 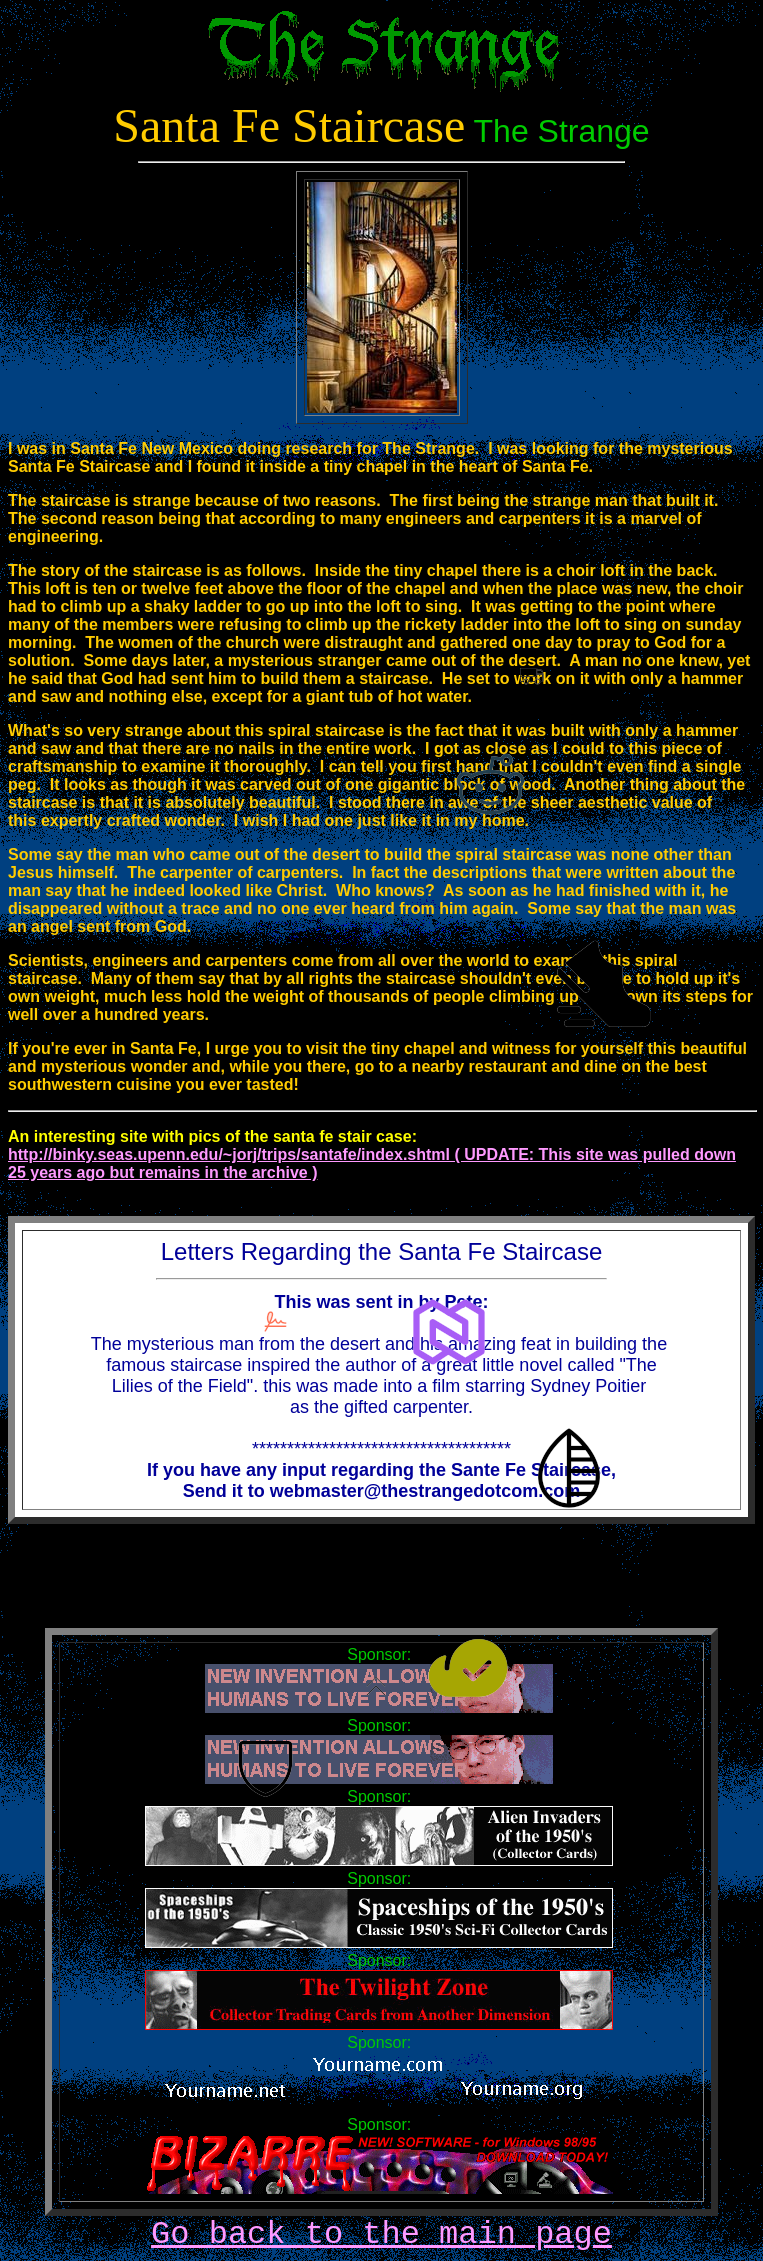 I want to click on nexo cryptocurrency platform logo, so click(x=449, y=1332).